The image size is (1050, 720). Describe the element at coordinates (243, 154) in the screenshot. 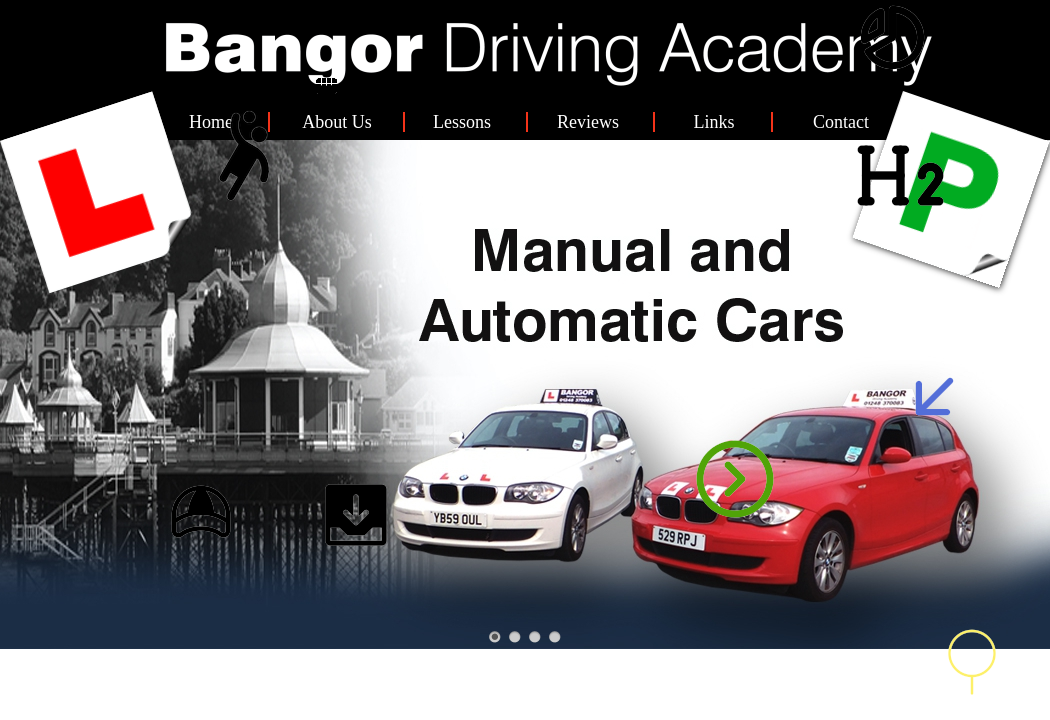

I see `access handball sports content` at that location.